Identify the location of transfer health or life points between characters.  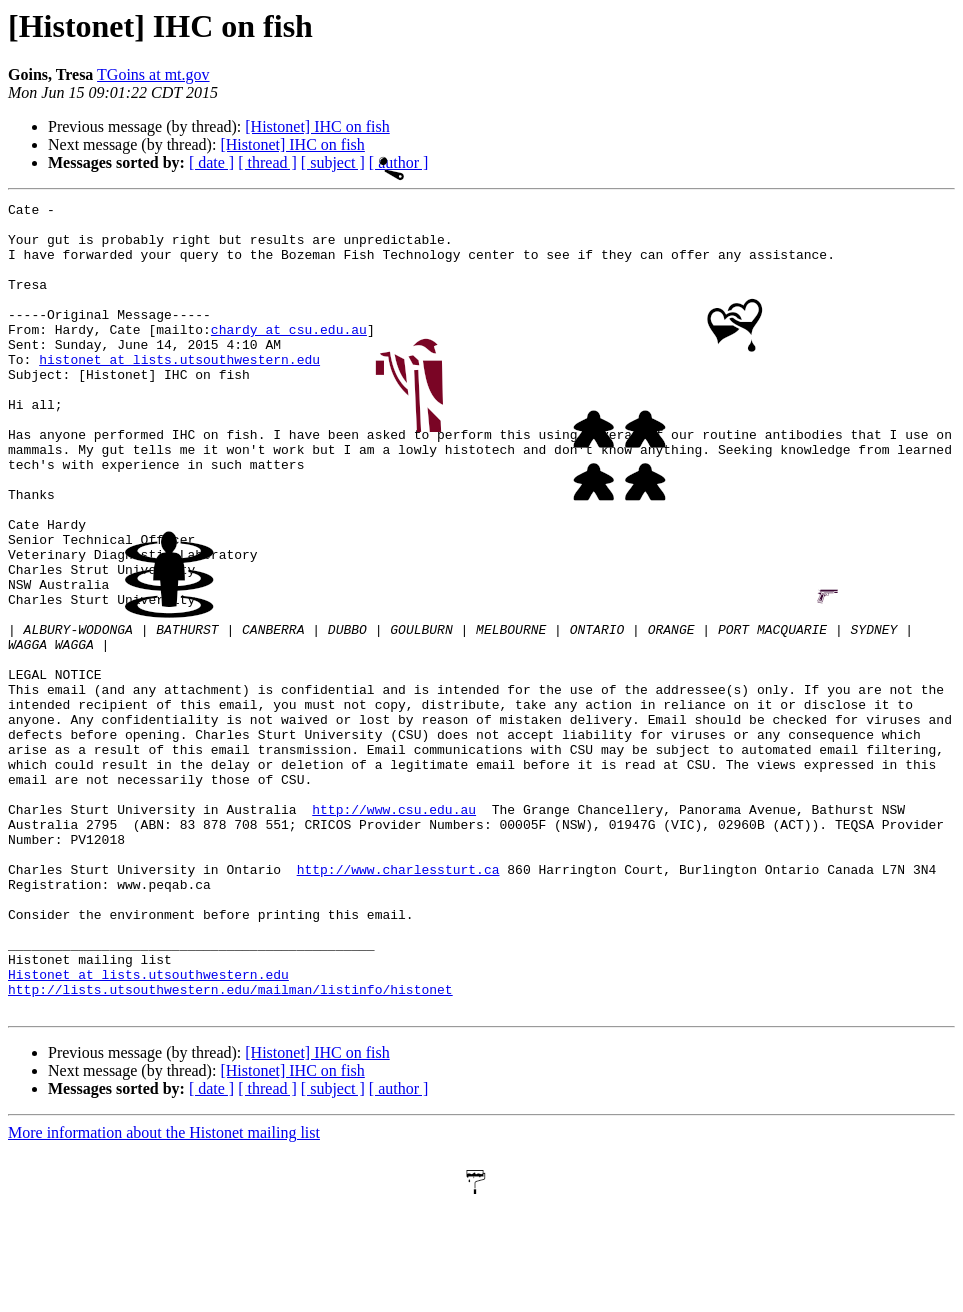
(735, 324).